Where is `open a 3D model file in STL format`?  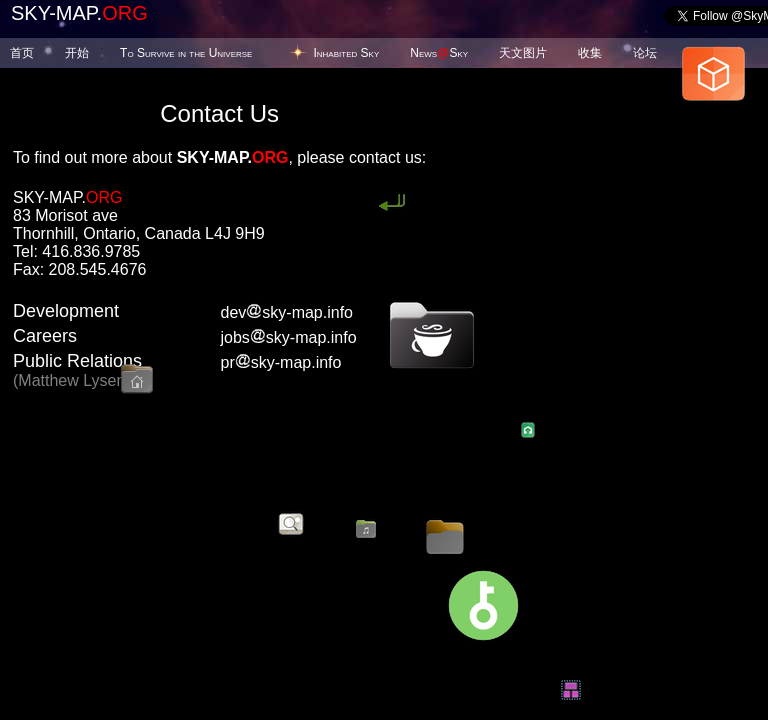
open a 3D model file in STL format is located at coordinates (713, 71).